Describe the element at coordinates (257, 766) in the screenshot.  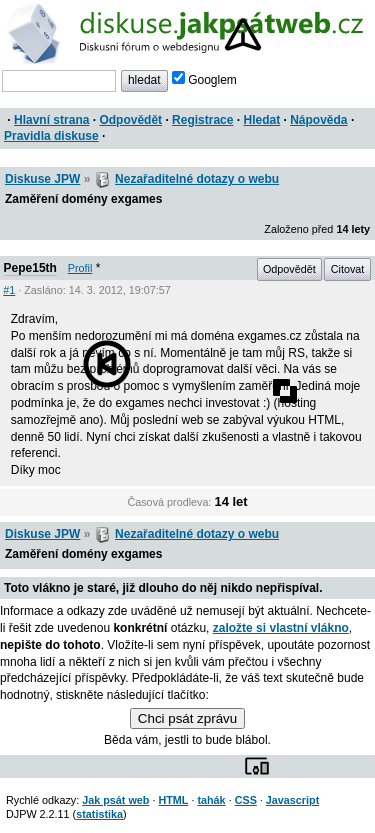
I see `view other connected devices` at that location.